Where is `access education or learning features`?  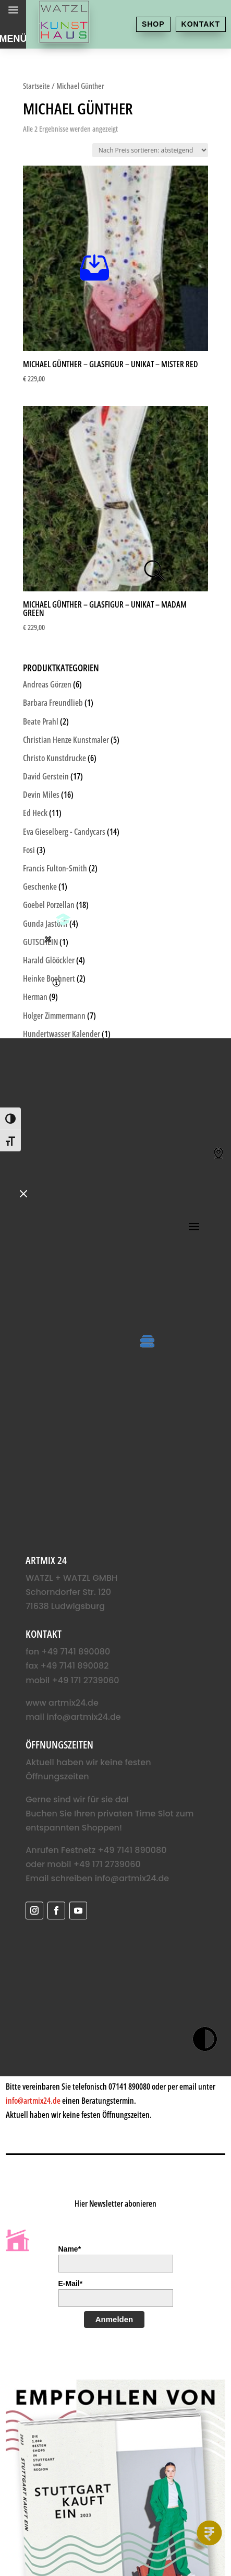 access education or learning features is located at coordinates (63, 919).